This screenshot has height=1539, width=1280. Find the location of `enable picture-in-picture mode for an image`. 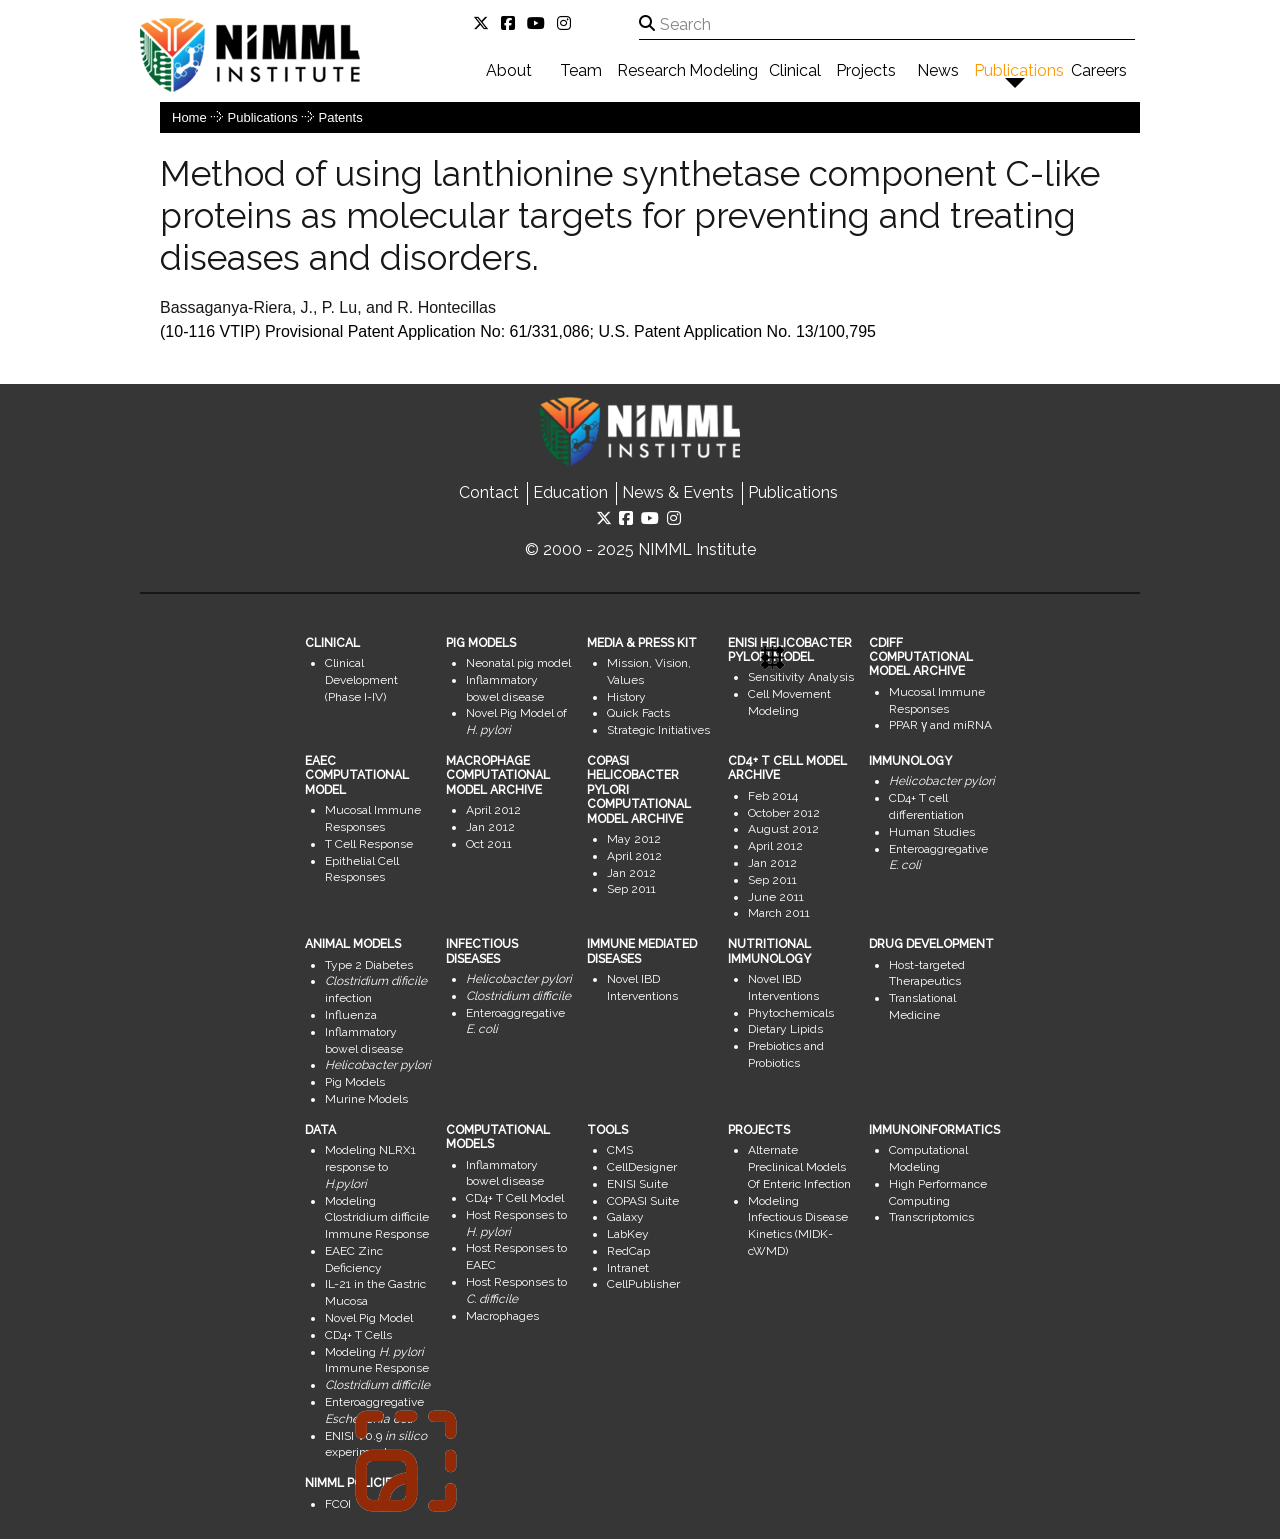

enable picture-in-picture mode for an image is located at coordinates (406, 1461).